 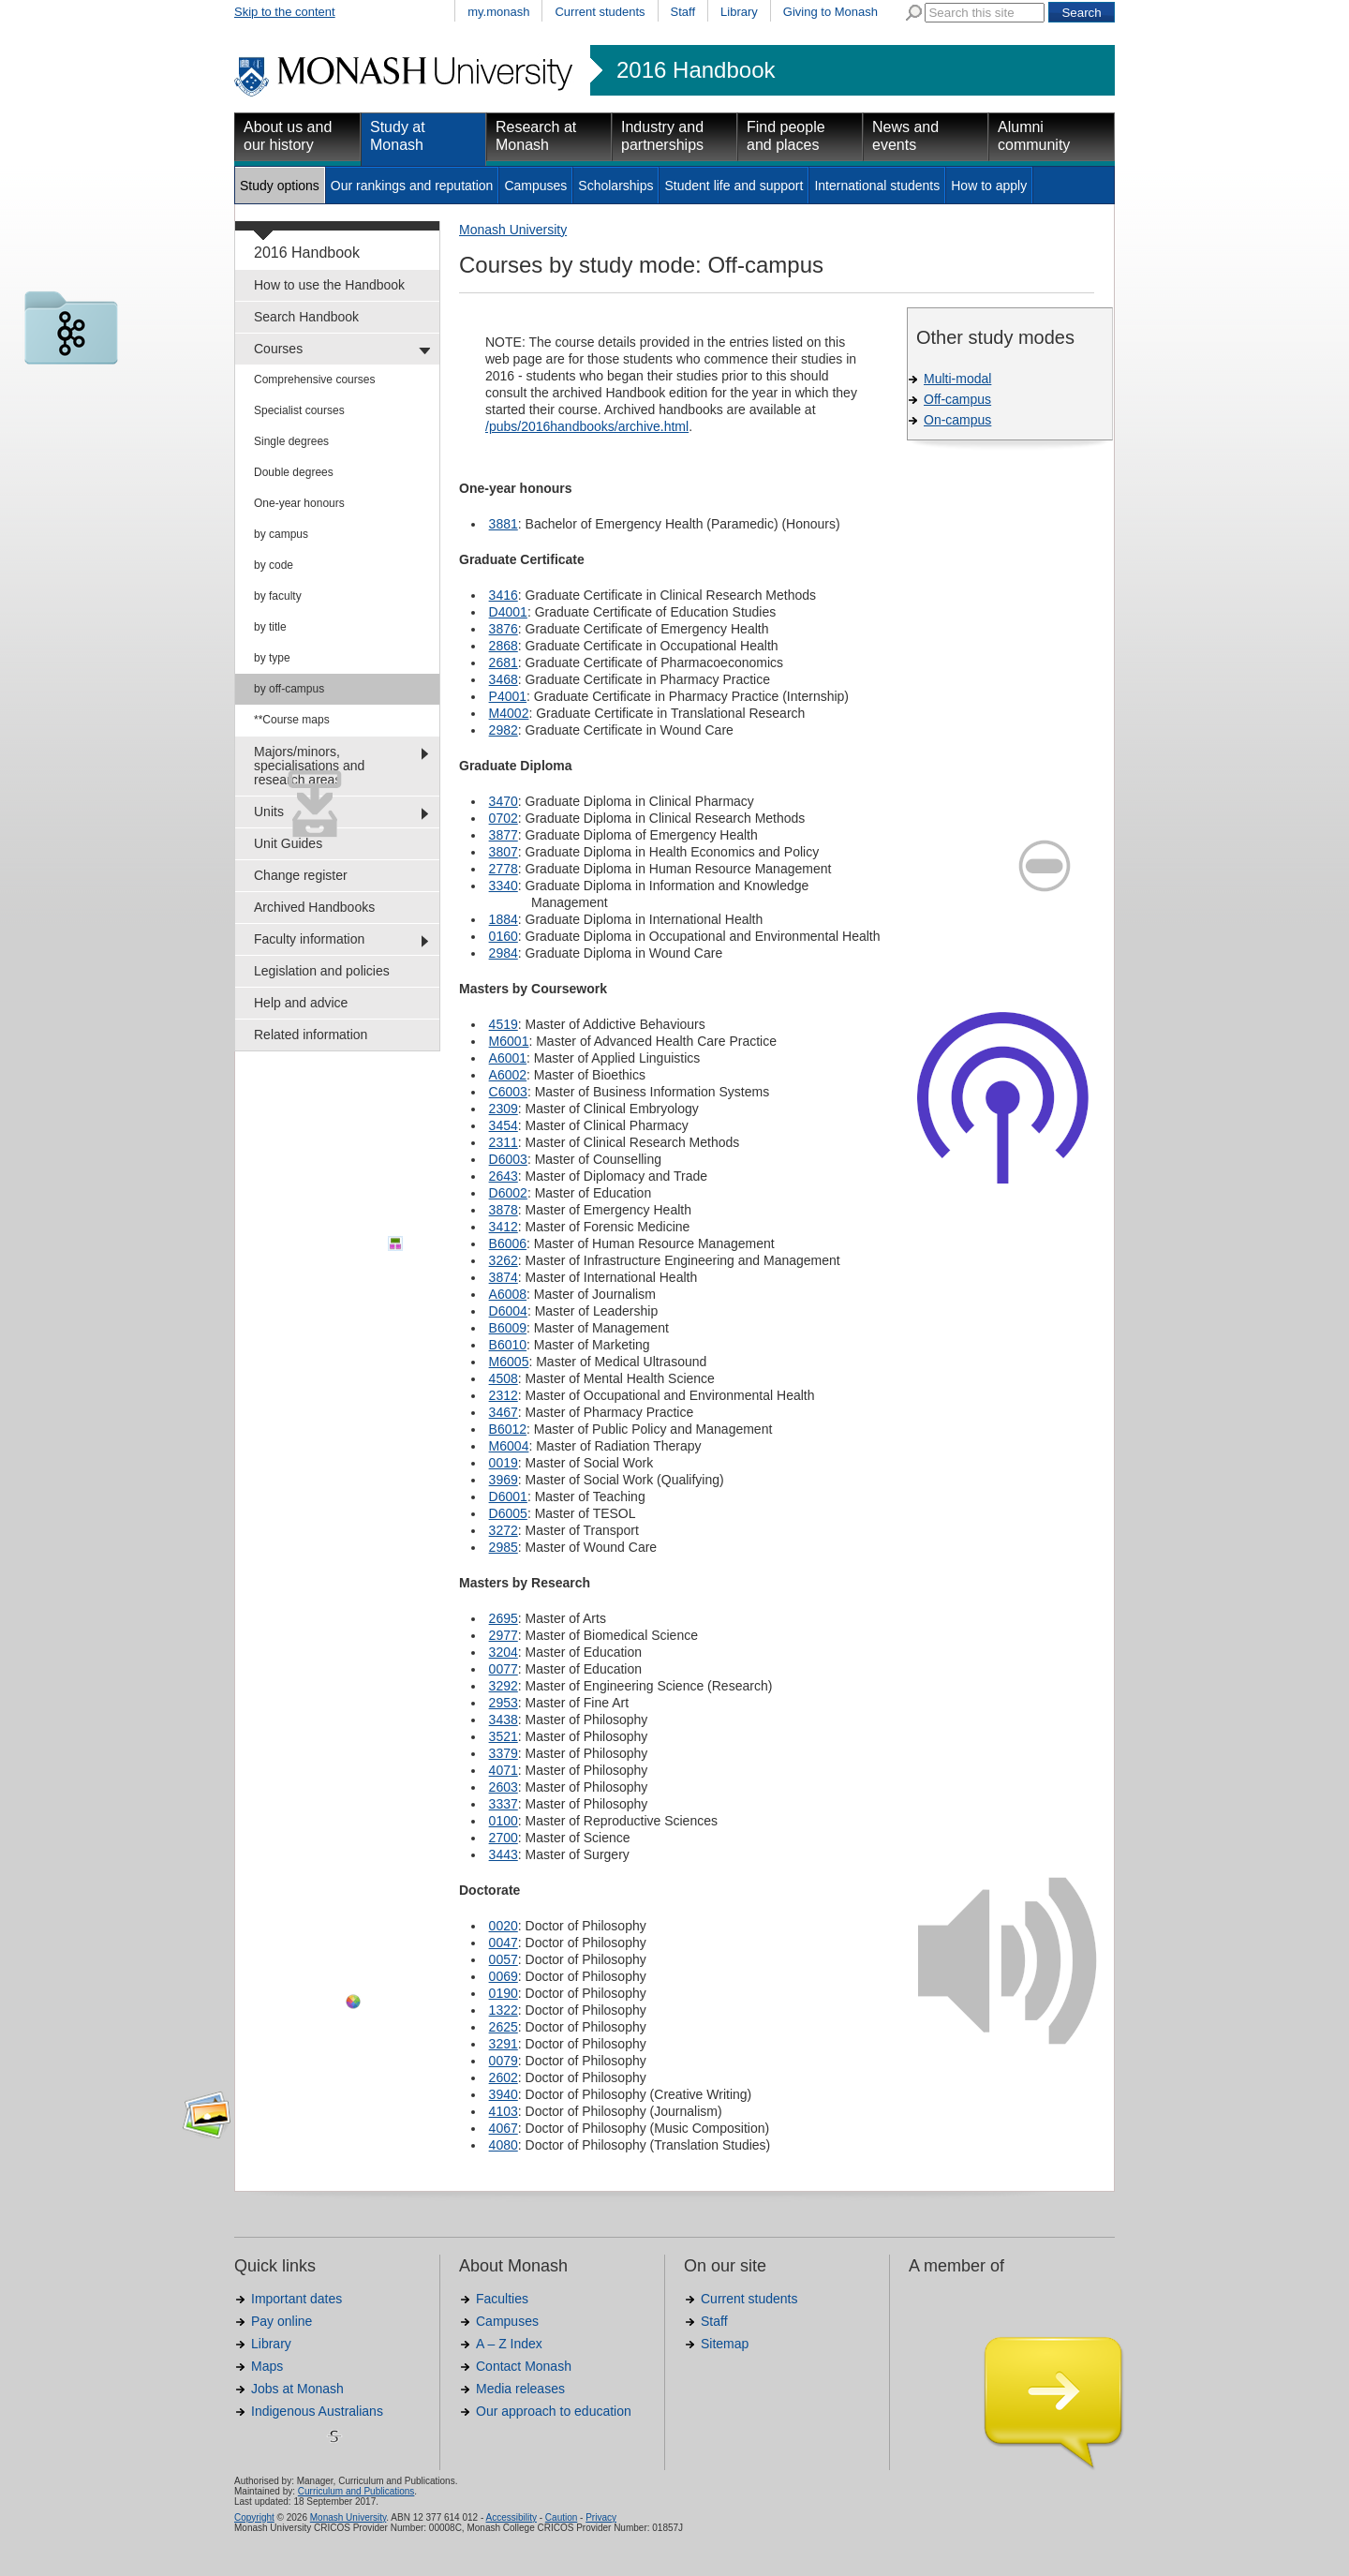 I want to click on access color and theme preferences, so click(x=353, y=2002).